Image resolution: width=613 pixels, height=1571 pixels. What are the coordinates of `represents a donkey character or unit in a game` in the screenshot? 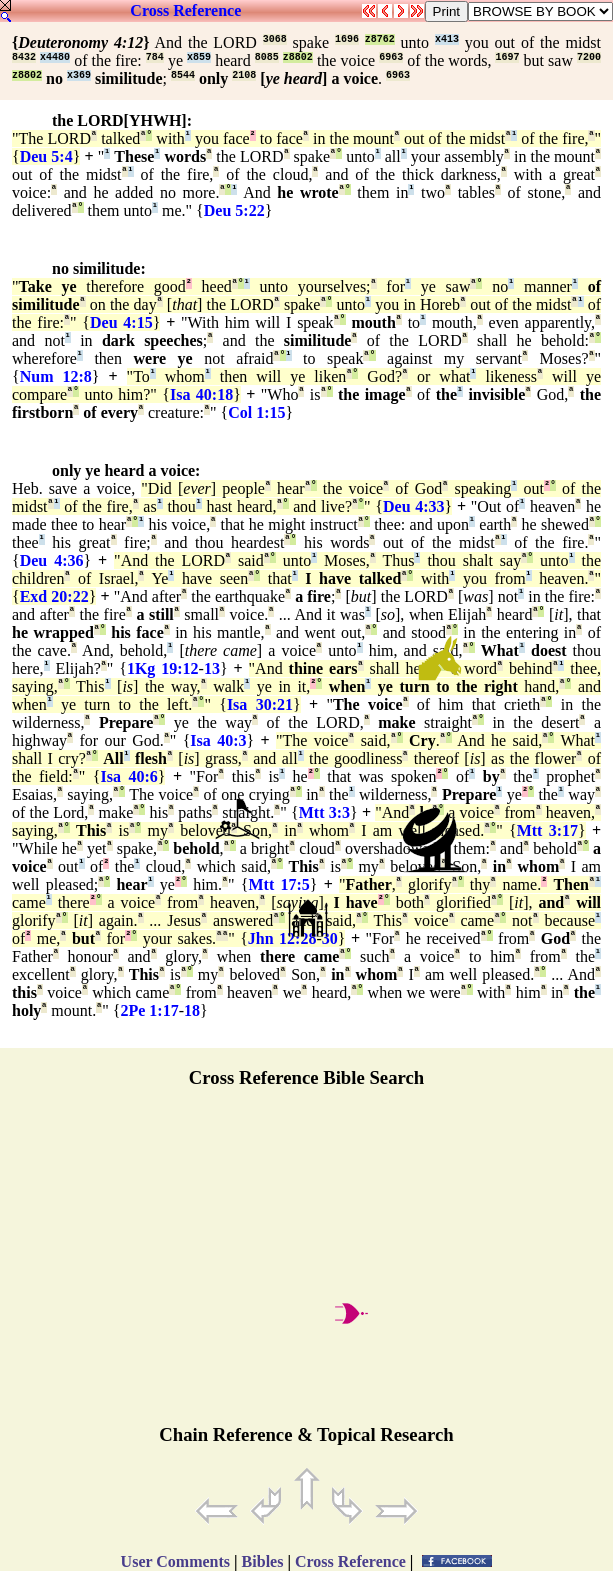 It's located at (441, 658).